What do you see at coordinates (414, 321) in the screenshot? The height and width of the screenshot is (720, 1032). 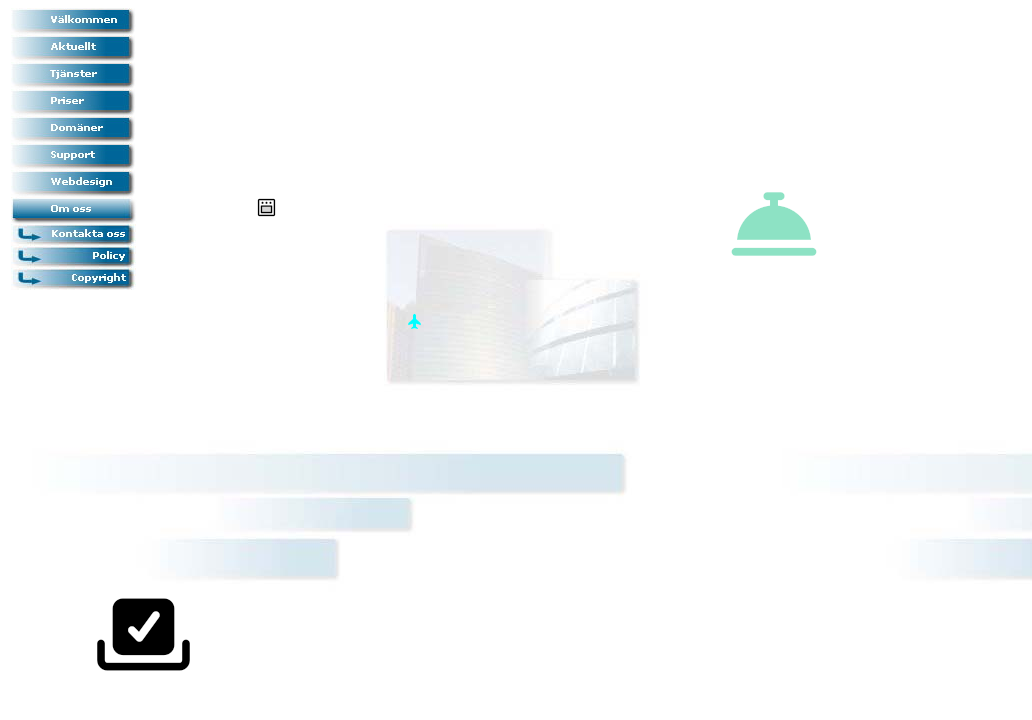 I see `book or search for flights` at bounding box center [414, 321].